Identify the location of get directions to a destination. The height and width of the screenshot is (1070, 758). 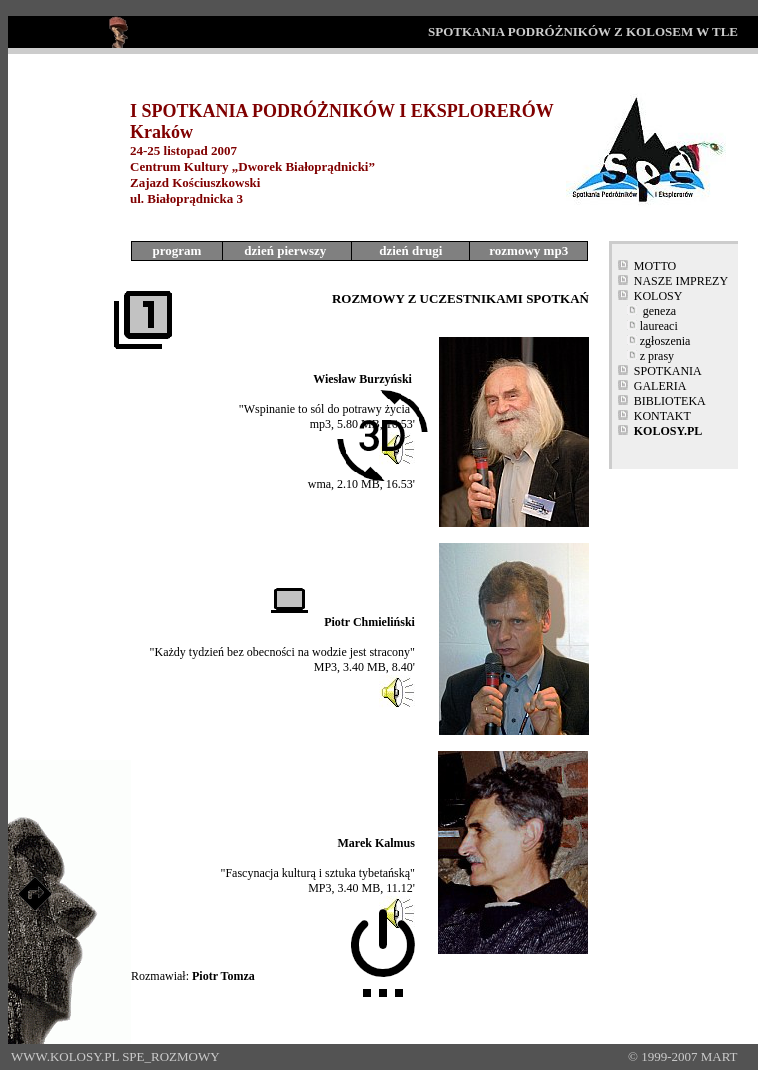
(35, 894).